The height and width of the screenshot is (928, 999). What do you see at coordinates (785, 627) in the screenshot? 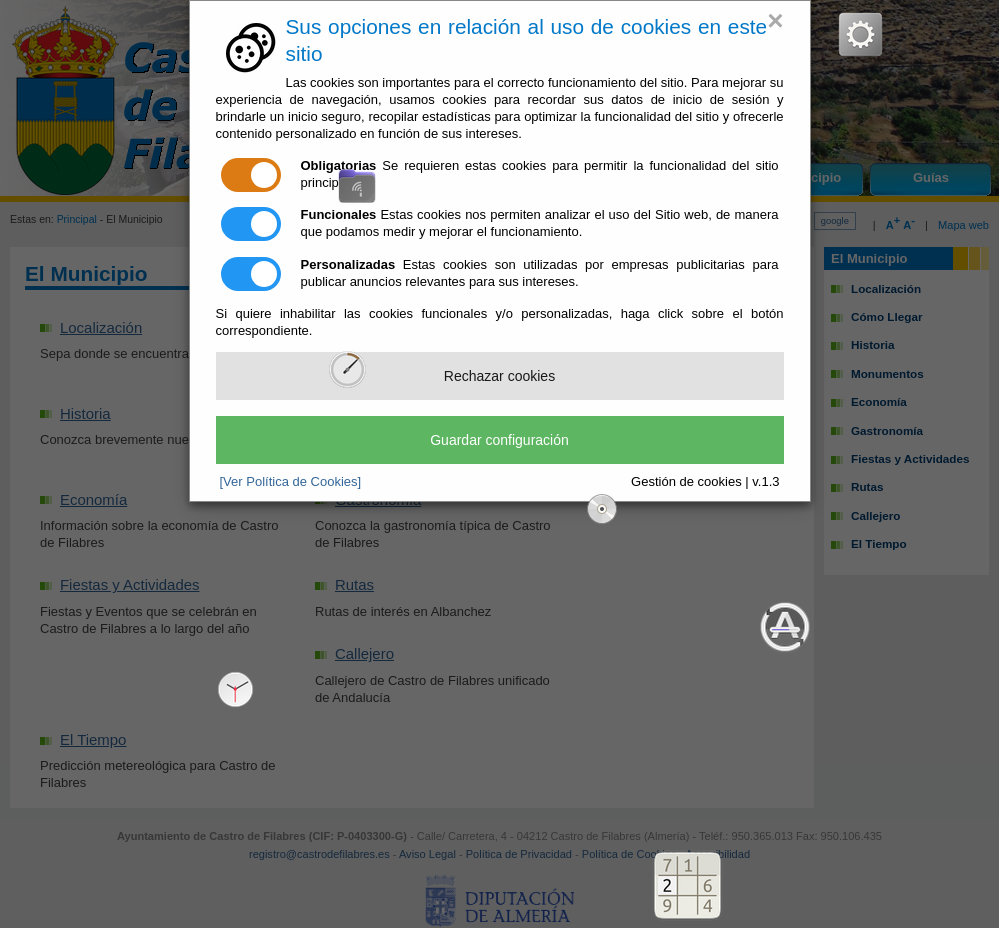
I see `check for available software updates` at bounding box center [785, 627].